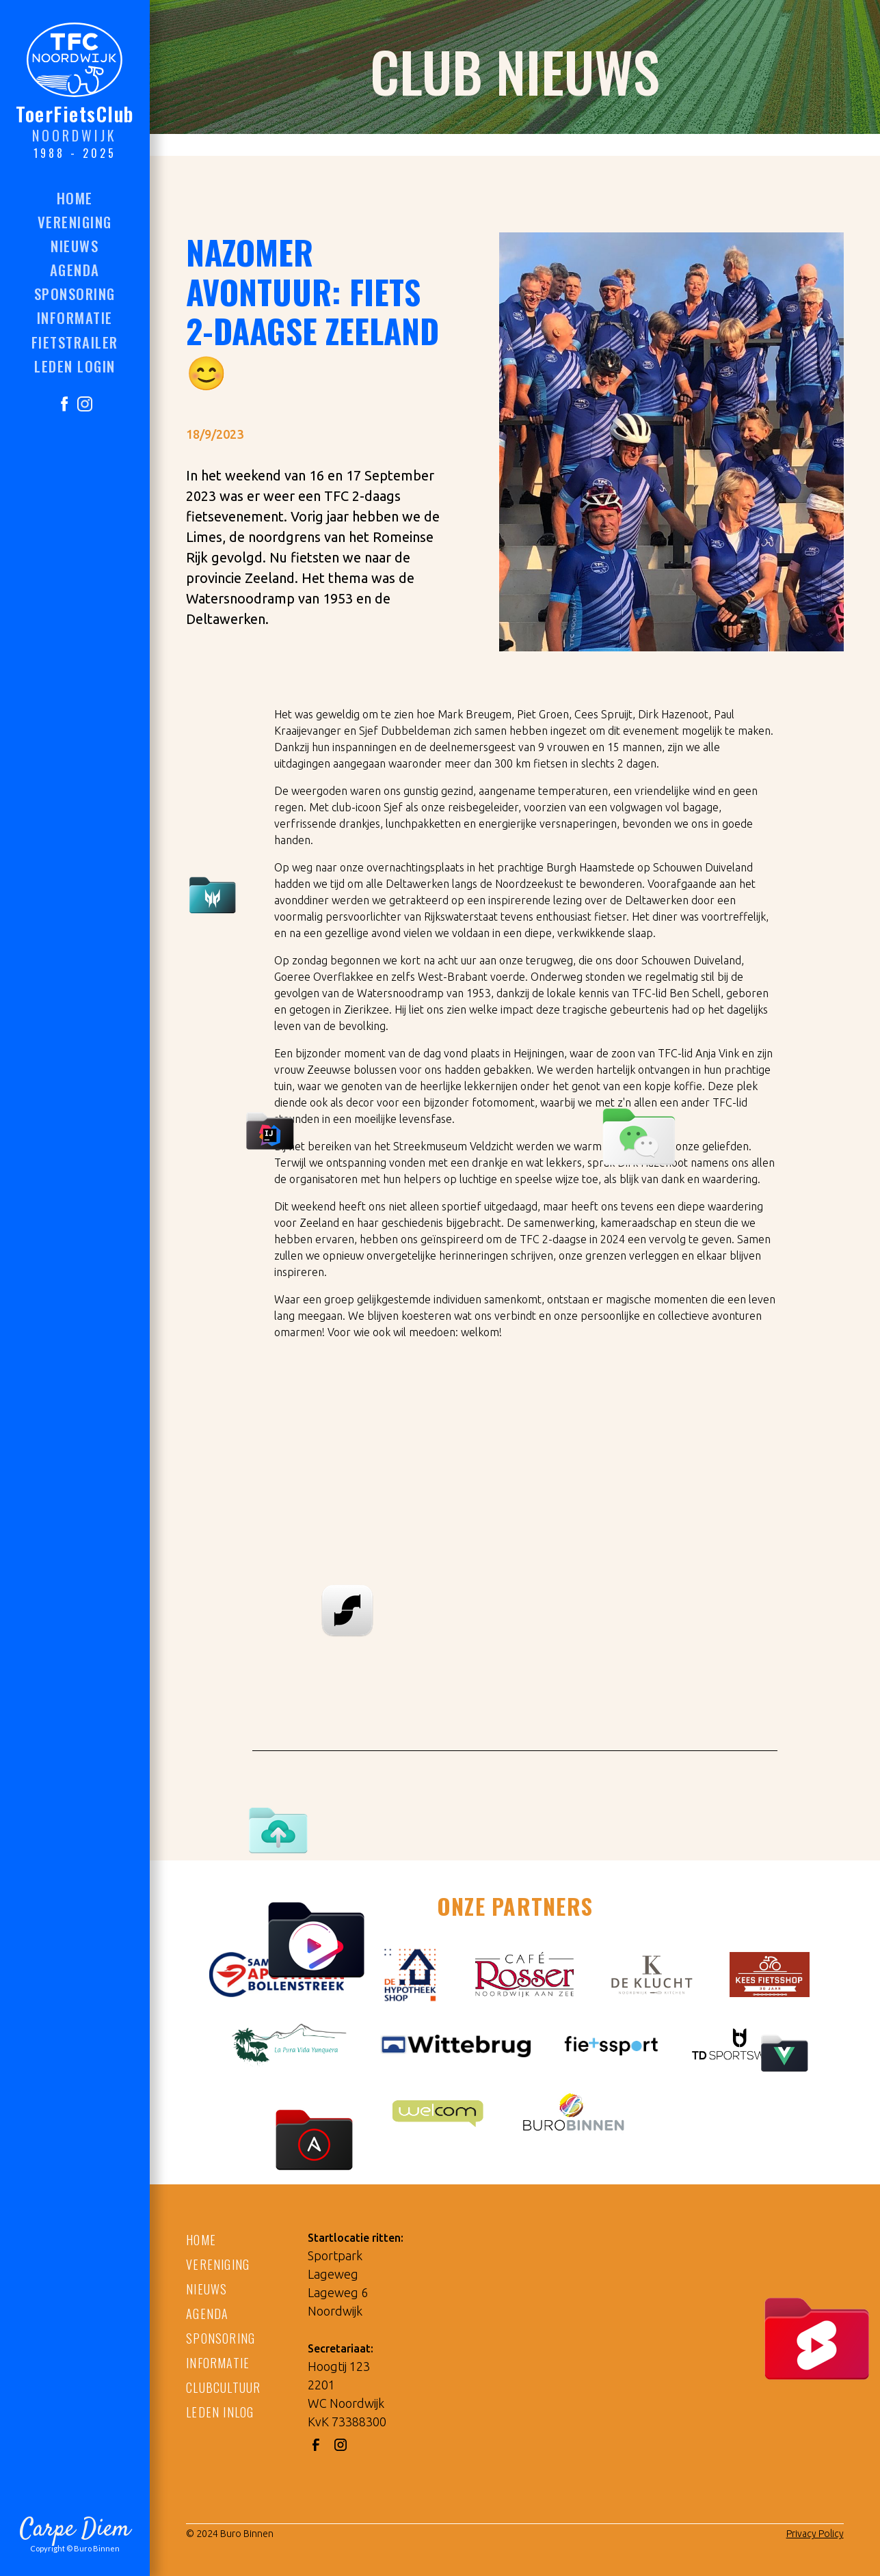  I want to click on open folder containing IntelliJ IDEA projects, so click(269, 1132).